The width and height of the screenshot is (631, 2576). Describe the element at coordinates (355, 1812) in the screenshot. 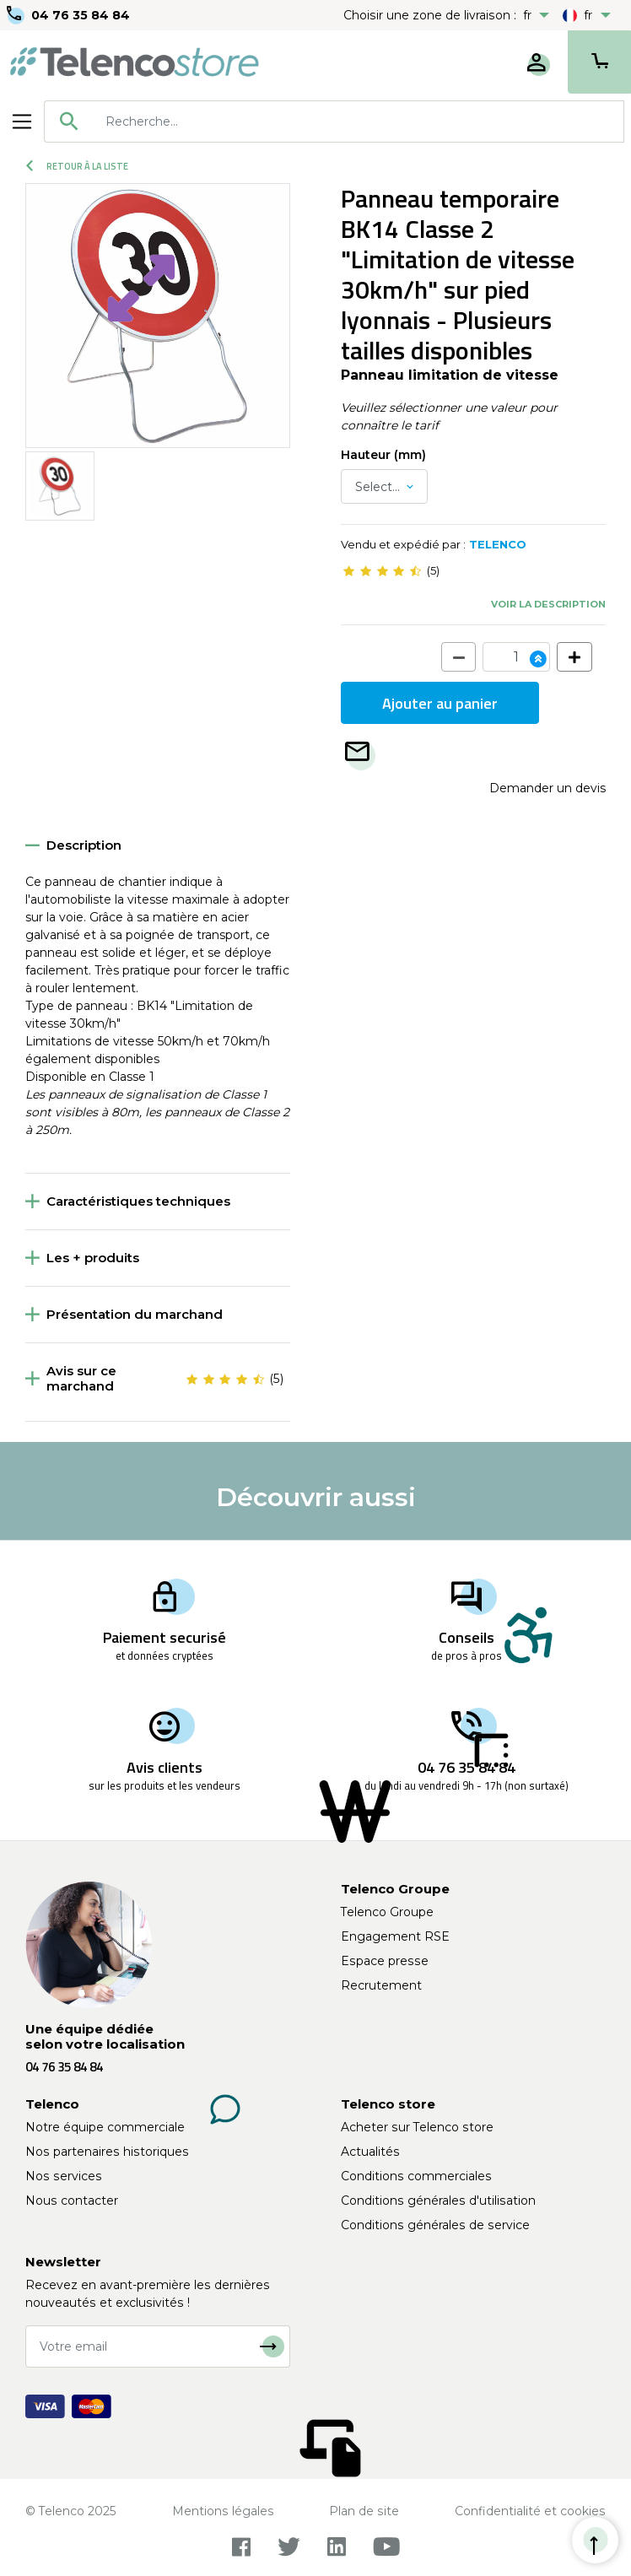

I see `indicates south korean won currency` at that location.